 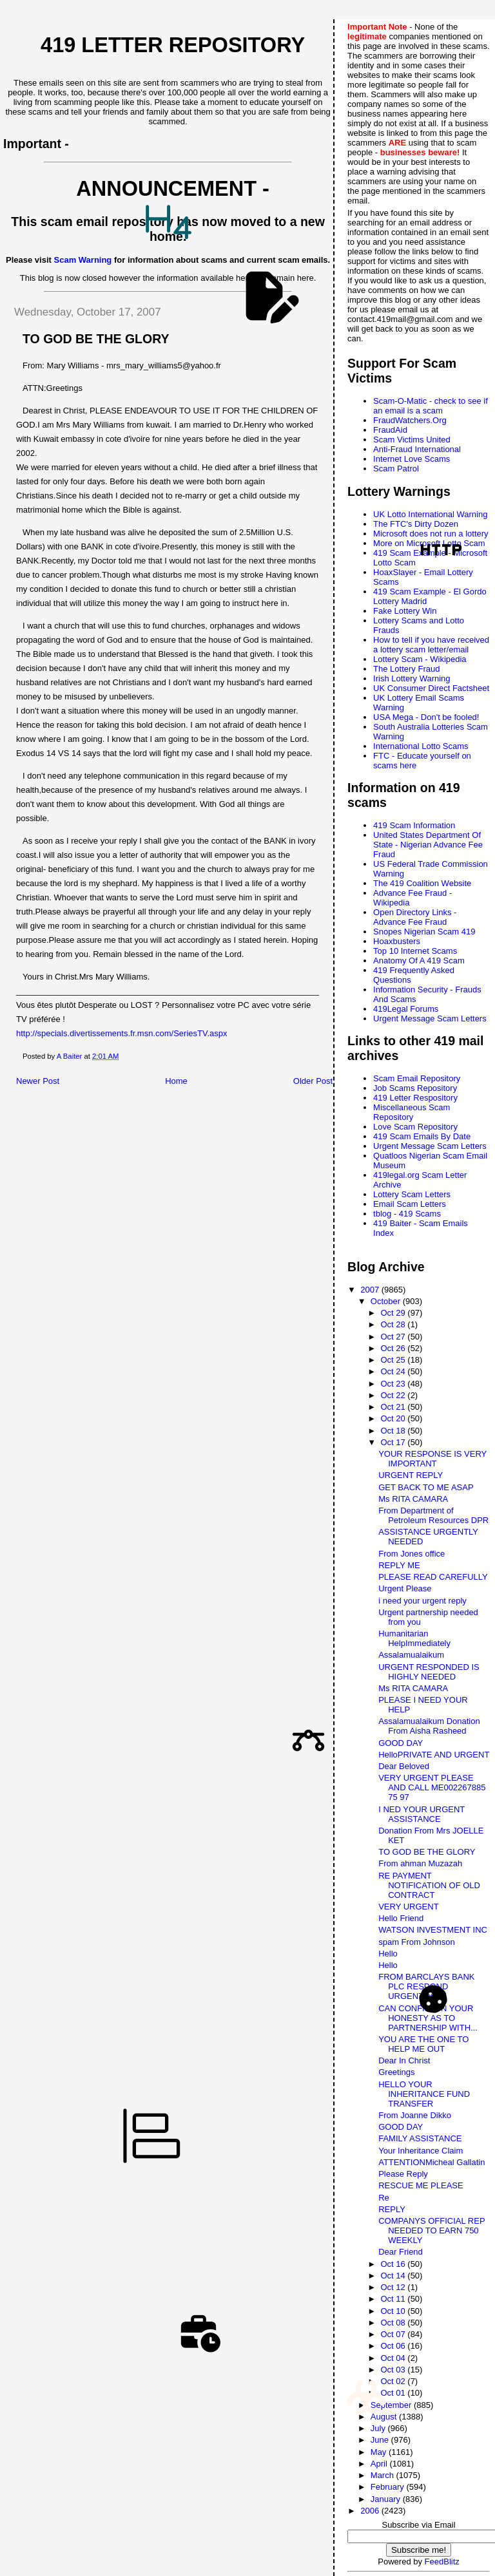 I want to click on edit vector path or bezier curve, so click(x=308, y=1740).